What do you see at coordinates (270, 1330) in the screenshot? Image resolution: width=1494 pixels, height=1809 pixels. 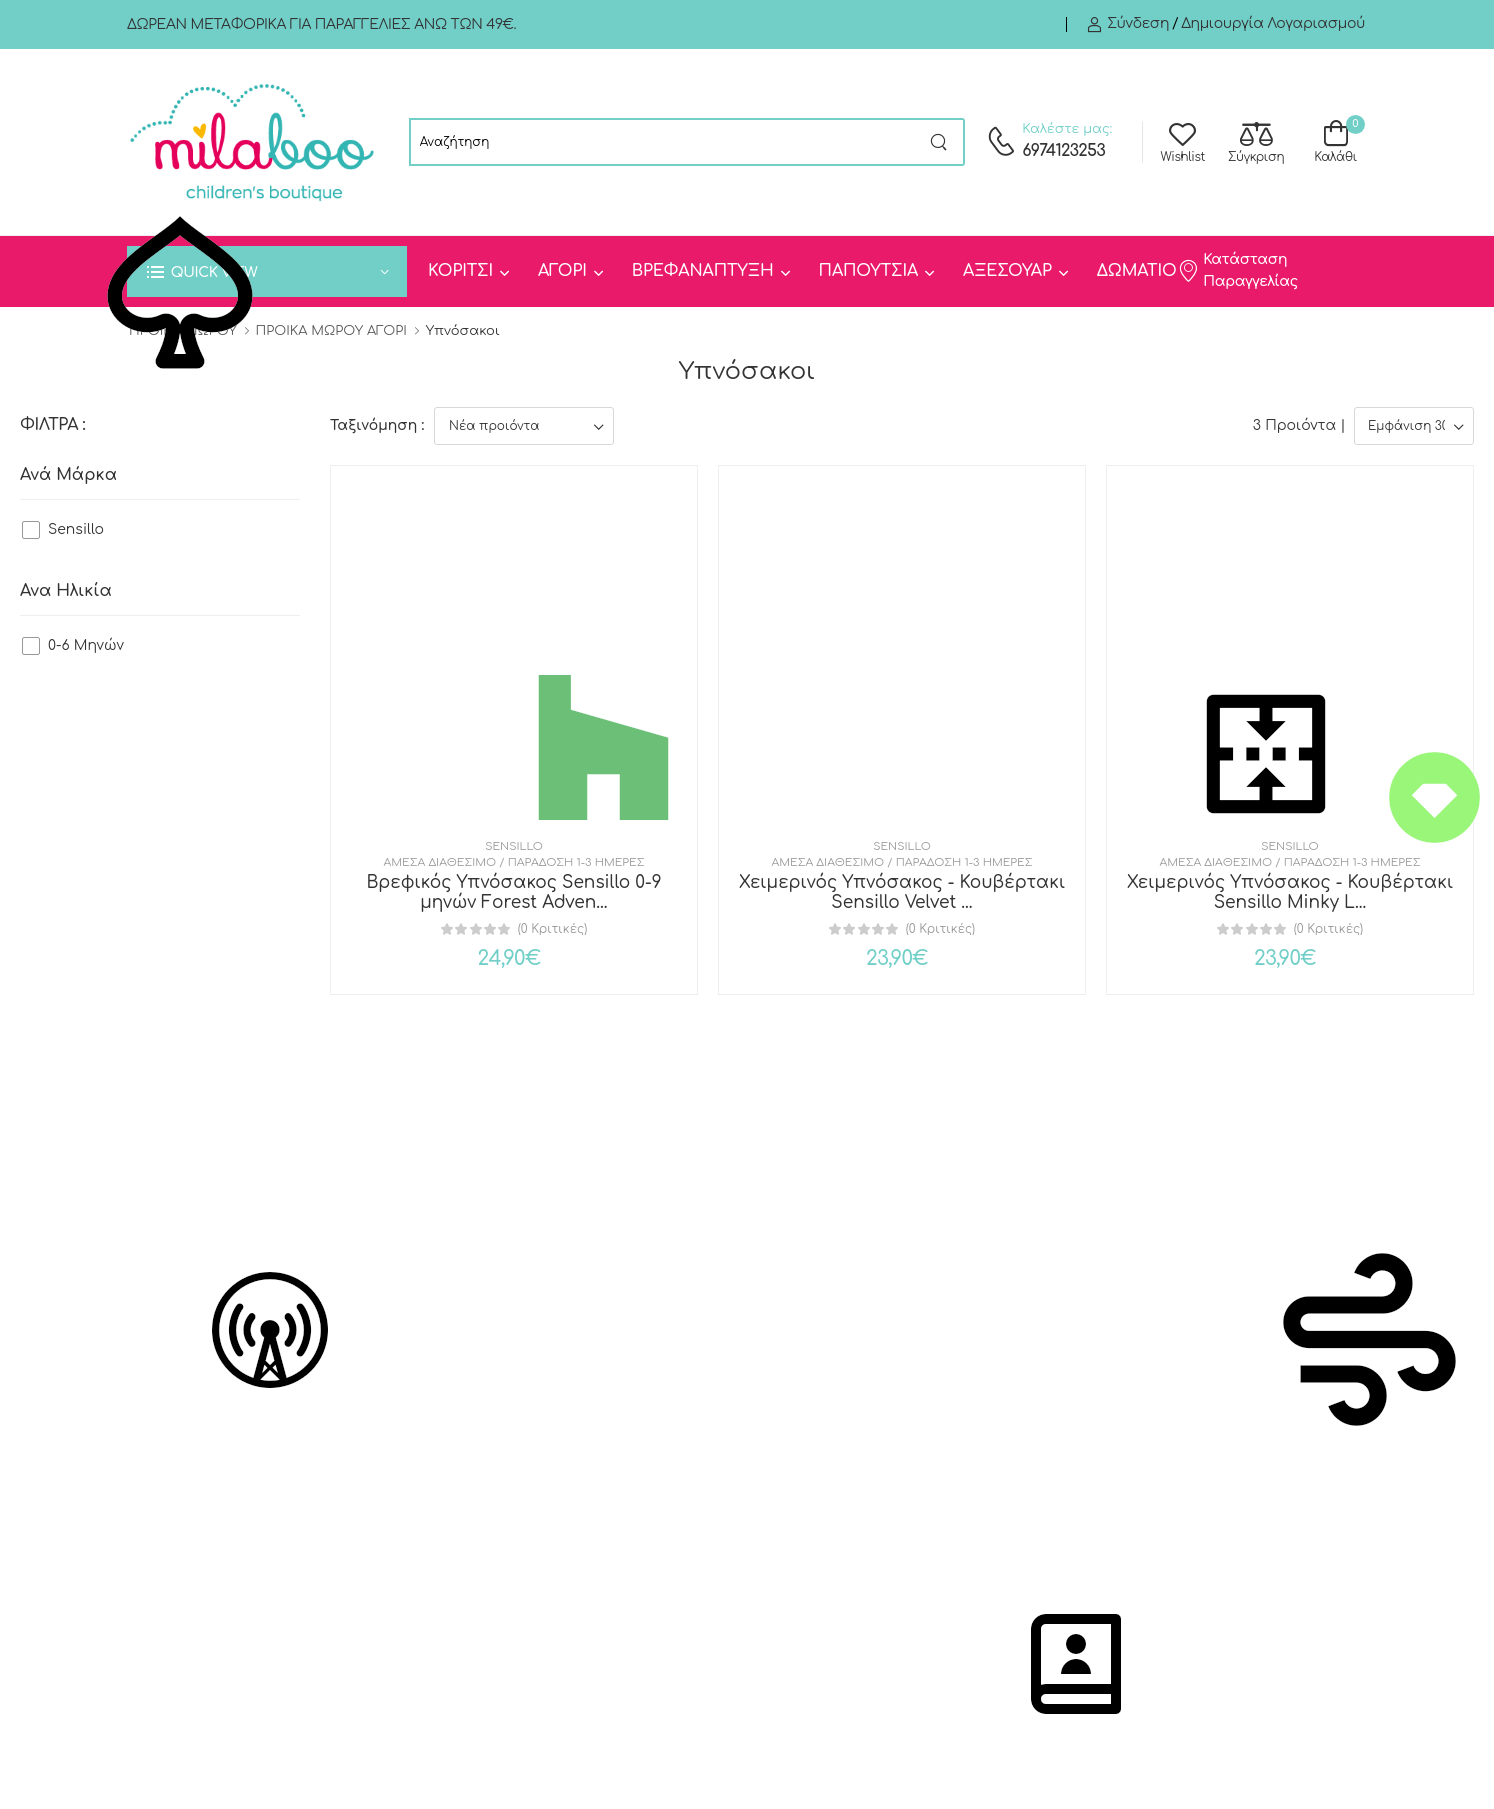 I see `open the Overcast podcast app` at bounding box center [270, 1330].